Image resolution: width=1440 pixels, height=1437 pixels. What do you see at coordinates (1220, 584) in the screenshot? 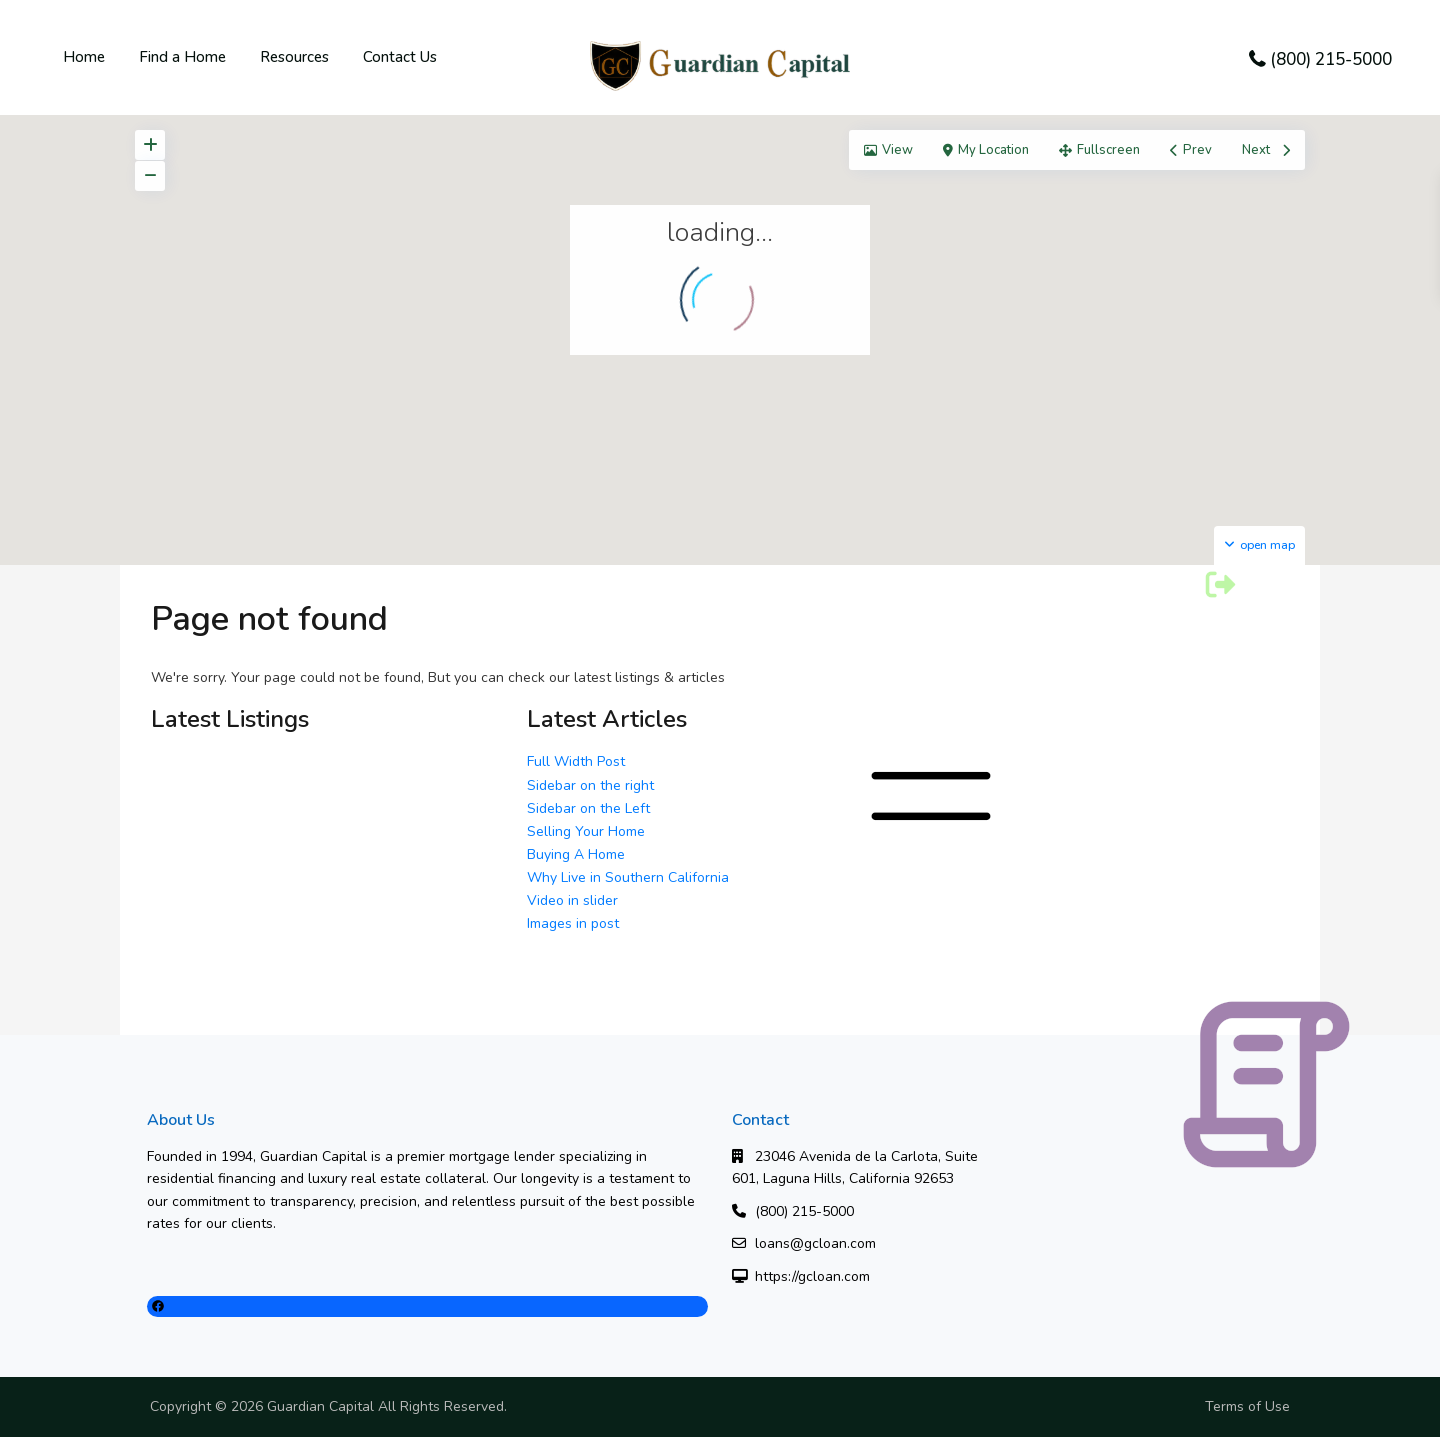
I see `log out of your account` at bounding box center [1220, 584].